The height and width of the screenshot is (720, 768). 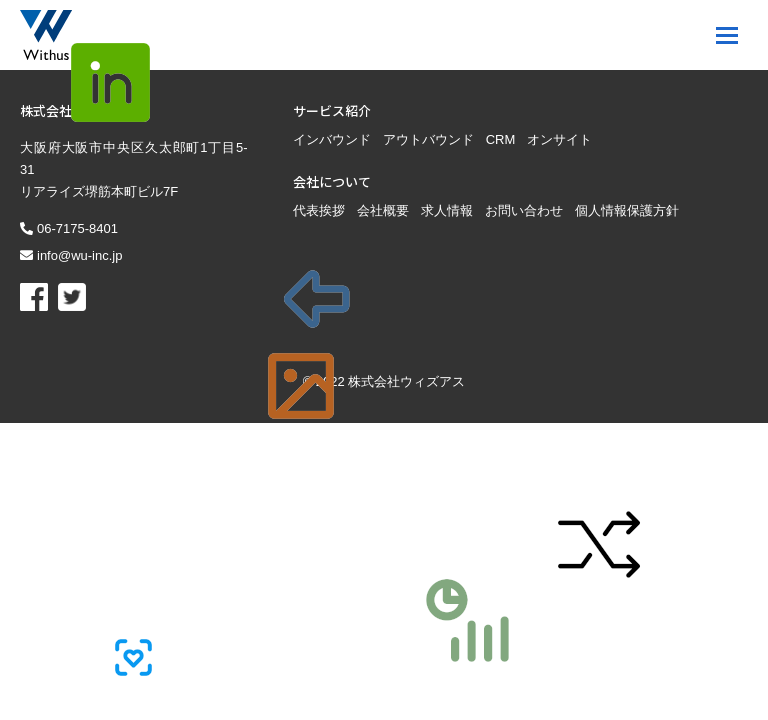 What do you see at coordinates (301, 386) in the screenshot?
I see `view or browse images` at bounding box center [301, 386].